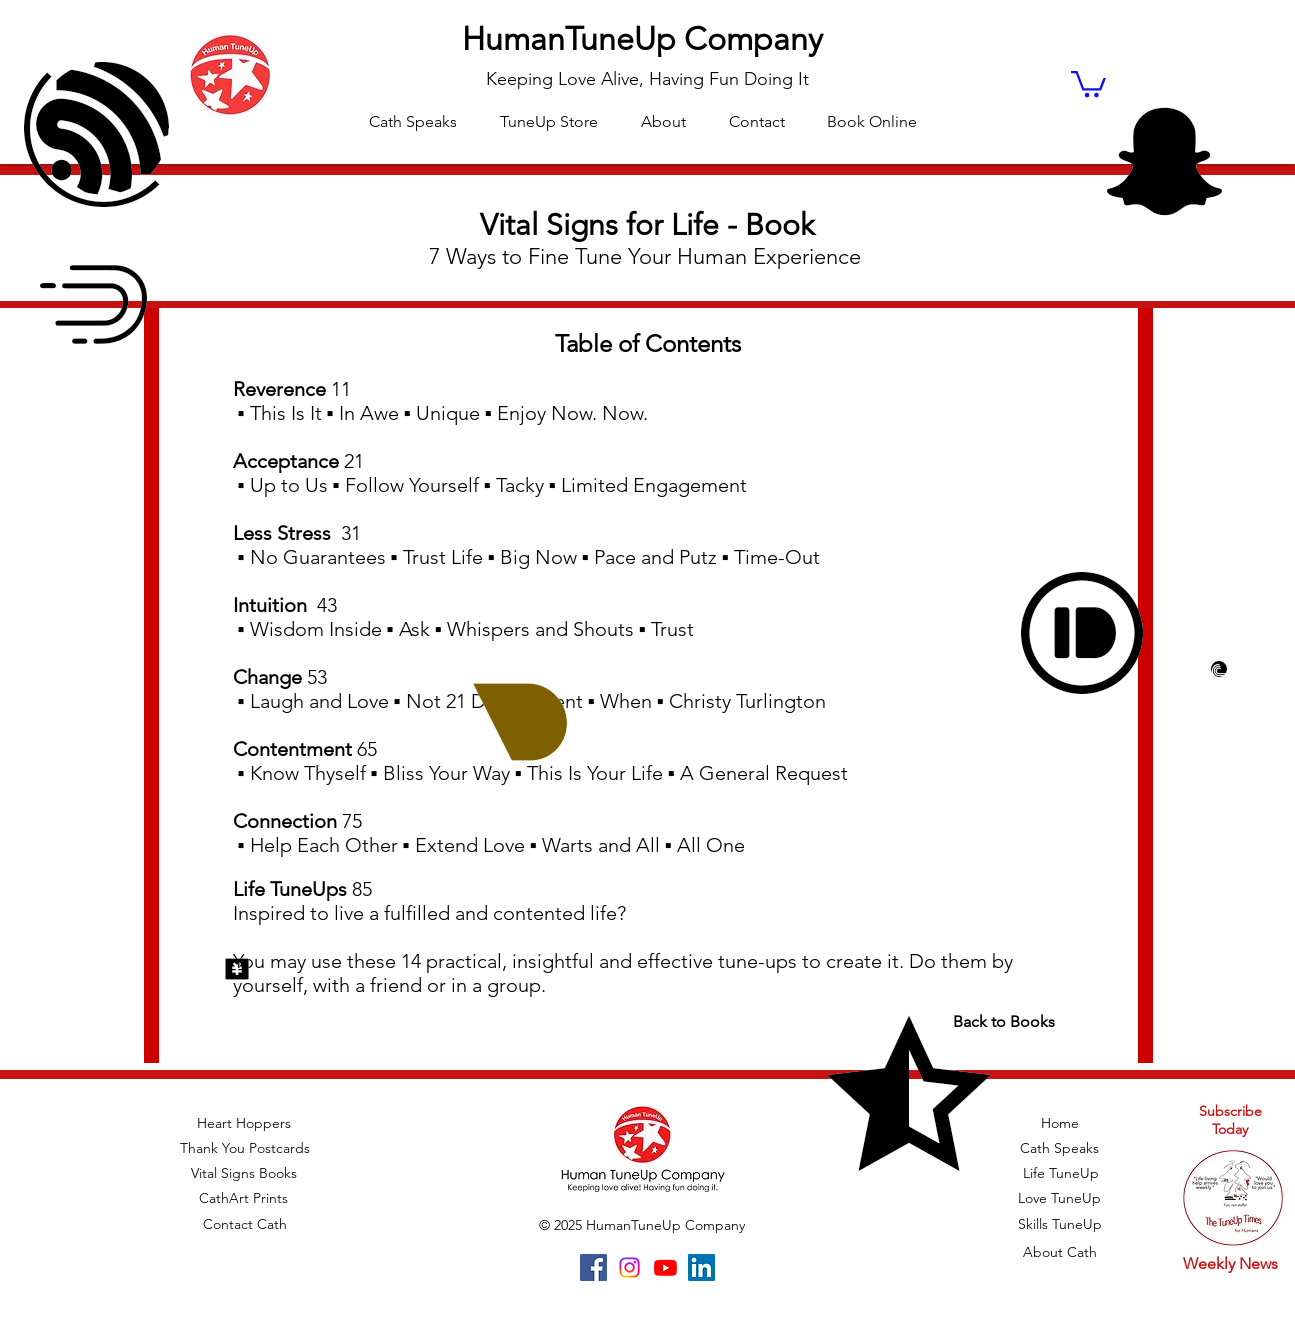 The height and width of the screenshot is (1317, 1295). What do you see at coordinates (1164, 161) in the screenshot?
I see `open Snapchat app` at bounding box center [1164, 161].